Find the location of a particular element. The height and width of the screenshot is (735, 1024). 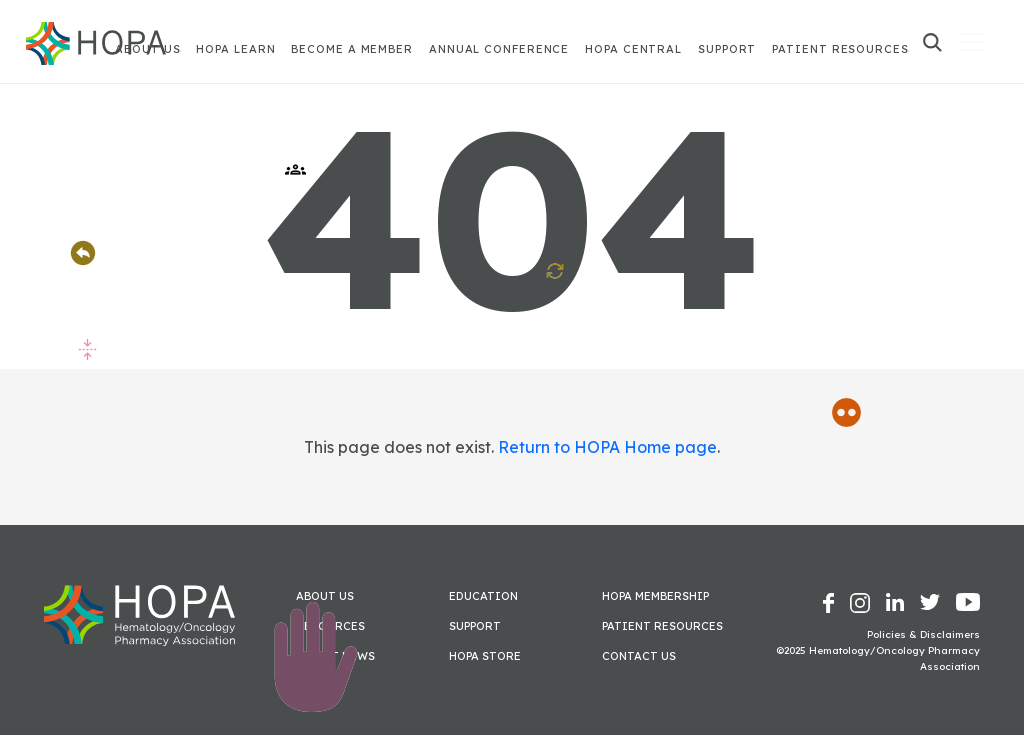

stop or halt an action is located at coordinates (316, 657).